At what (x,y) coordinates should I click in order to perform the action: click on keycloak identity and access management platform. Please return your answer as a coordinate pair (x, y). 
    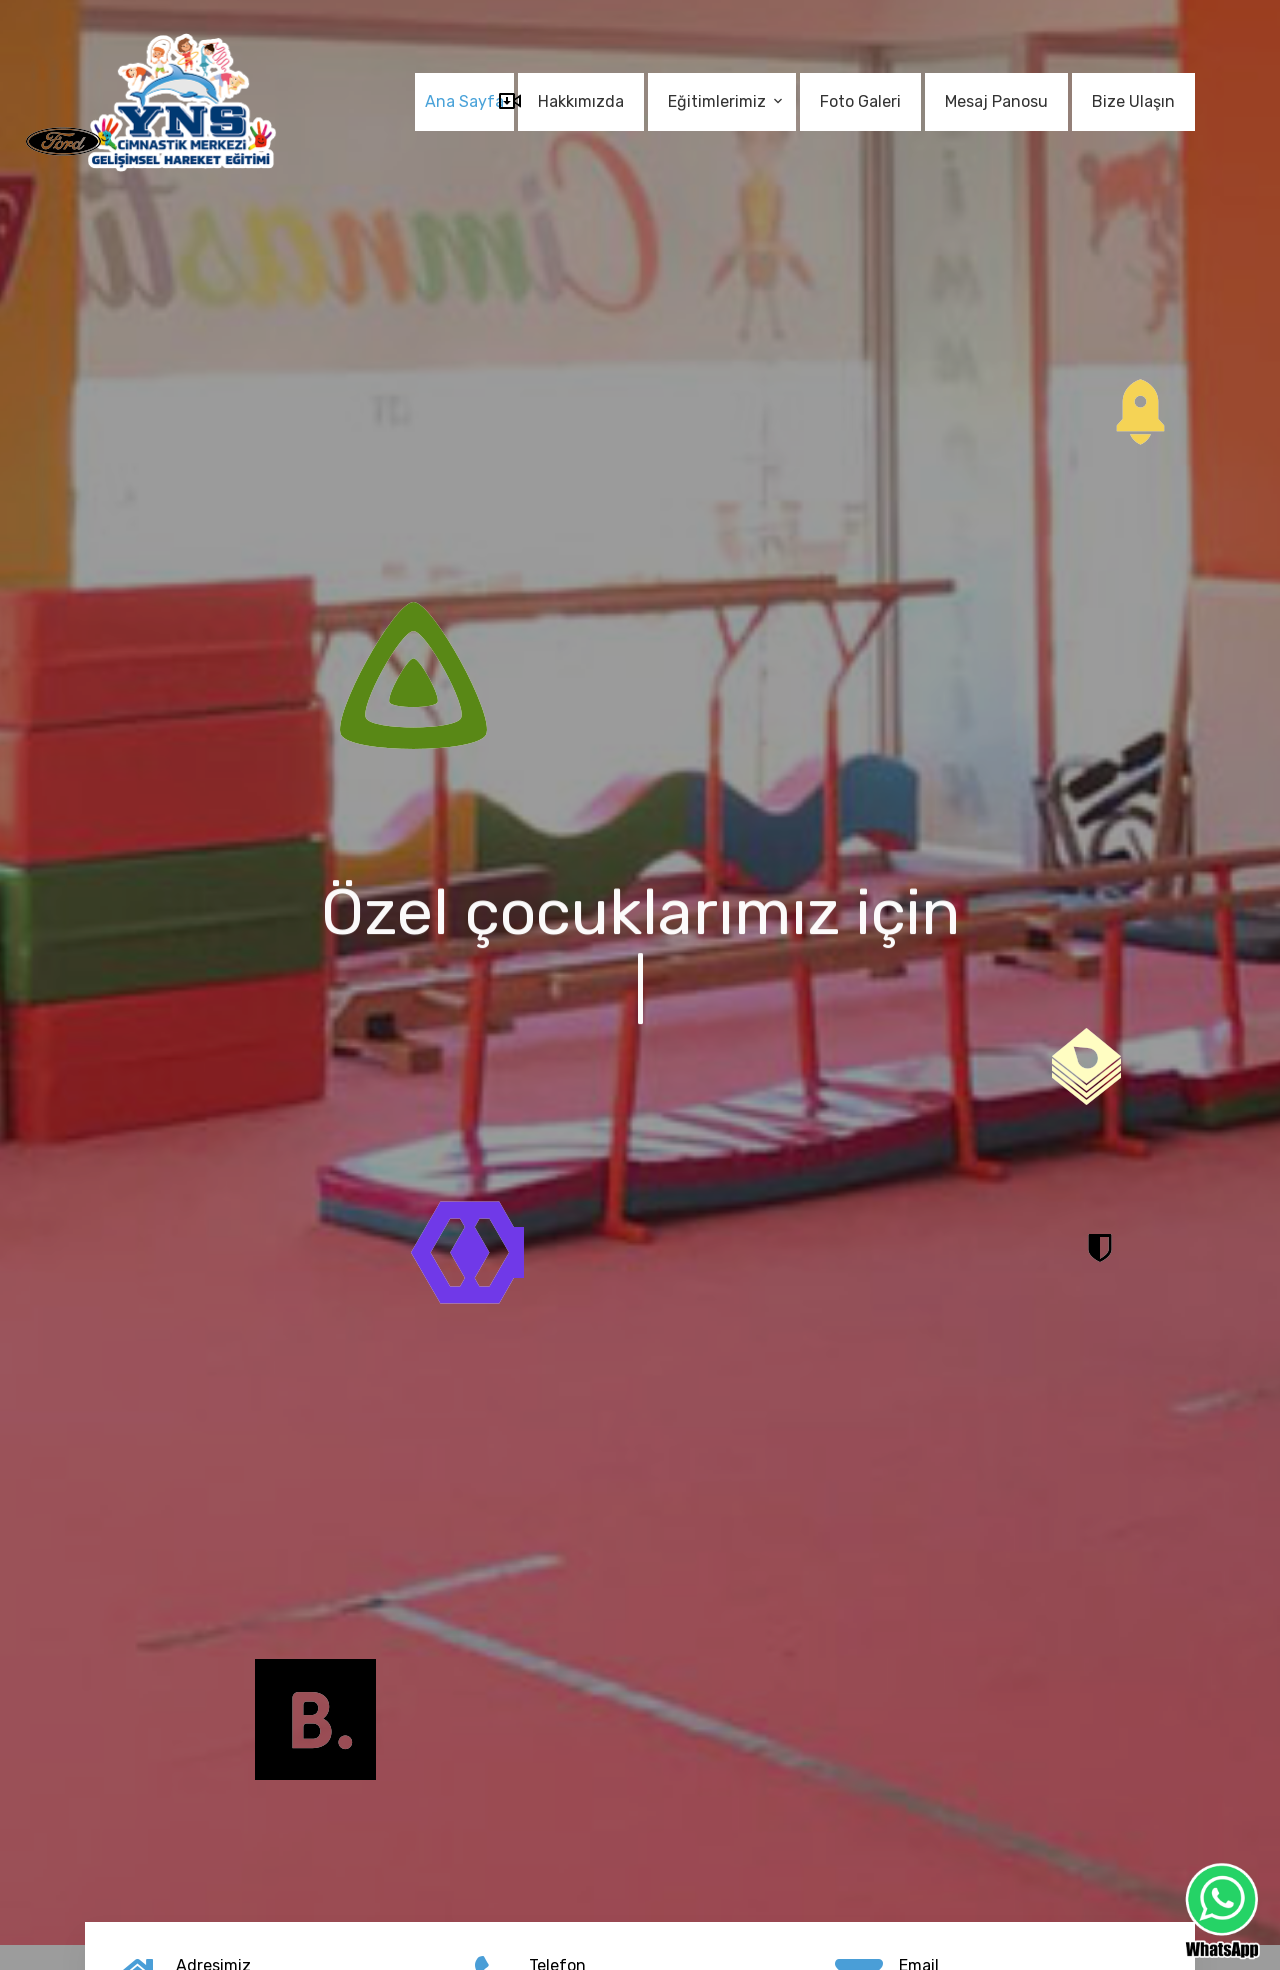
    Looking at the image, I should click on (467, 1252).